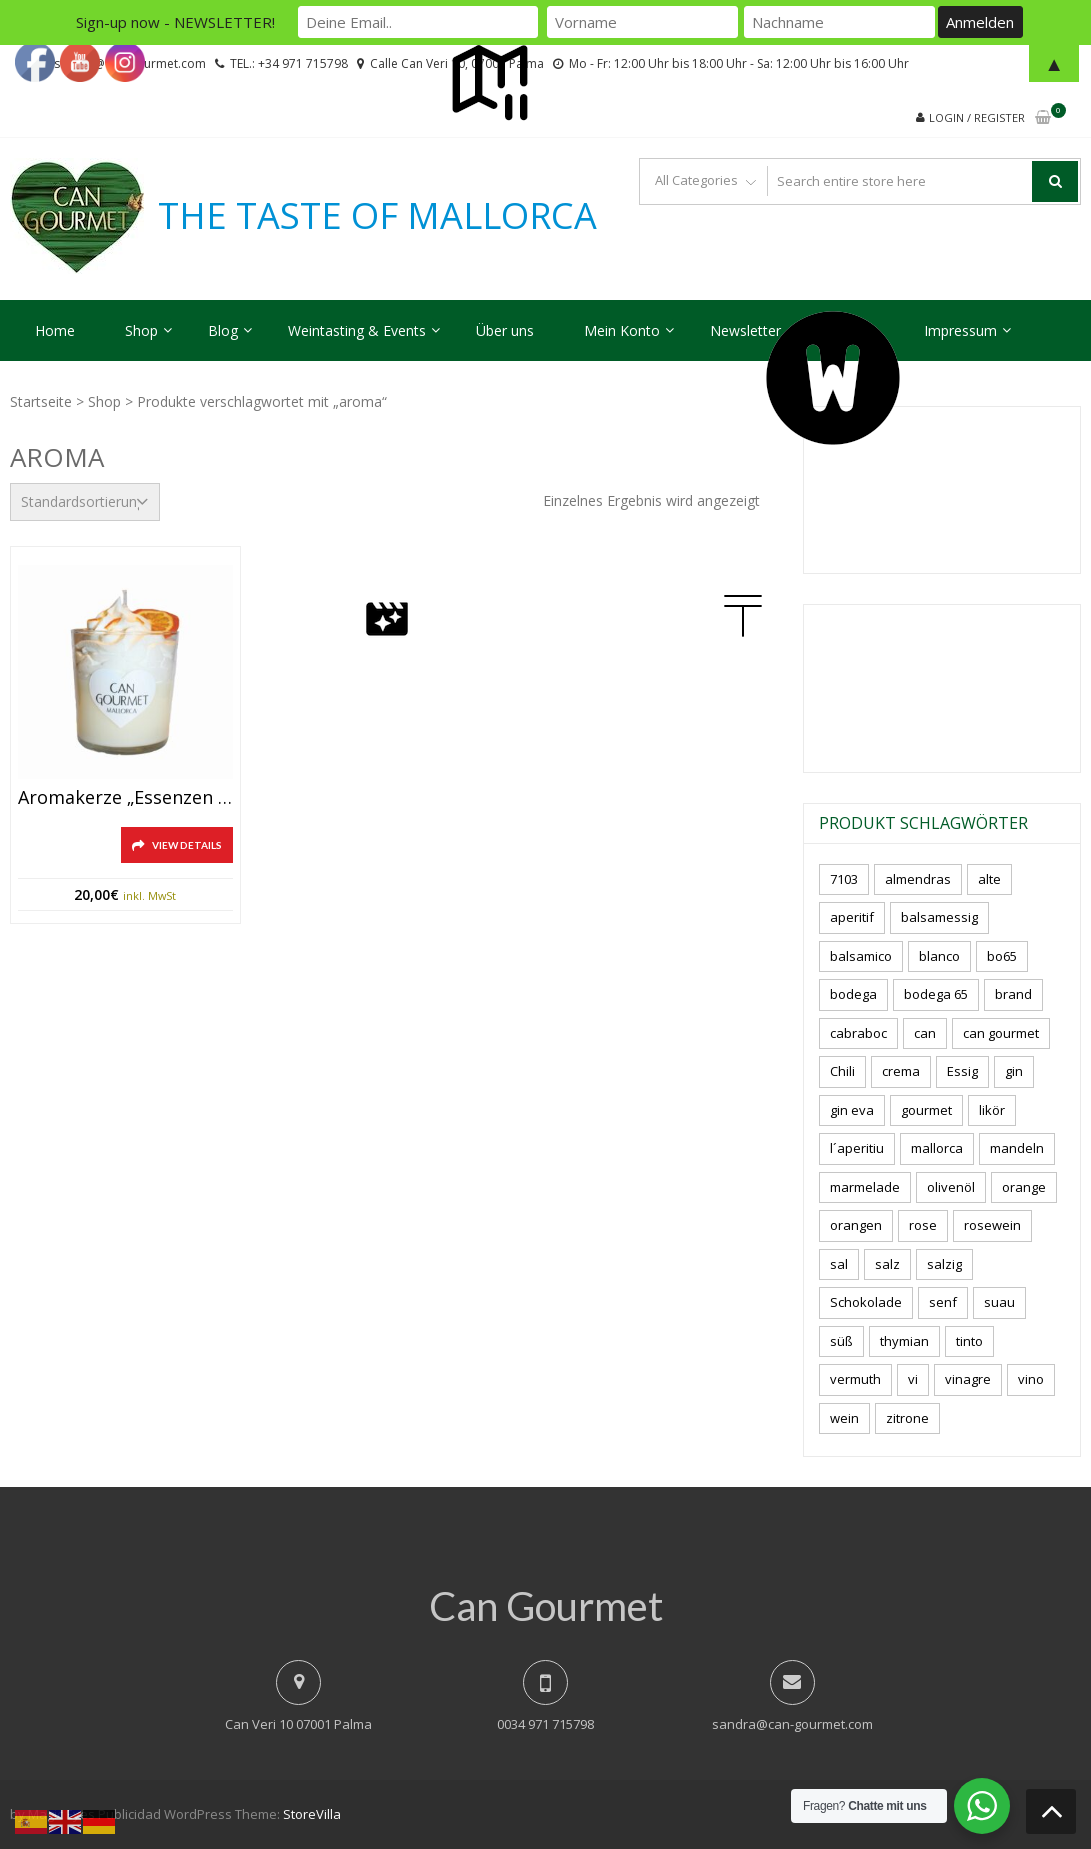 Image resolution: width=1091 pixels, height=1849 pixels. Describe the element at coordinates (833, 378) in the screenshot. I see `Wikipedia or Wikimedia app shortcut` at that location.